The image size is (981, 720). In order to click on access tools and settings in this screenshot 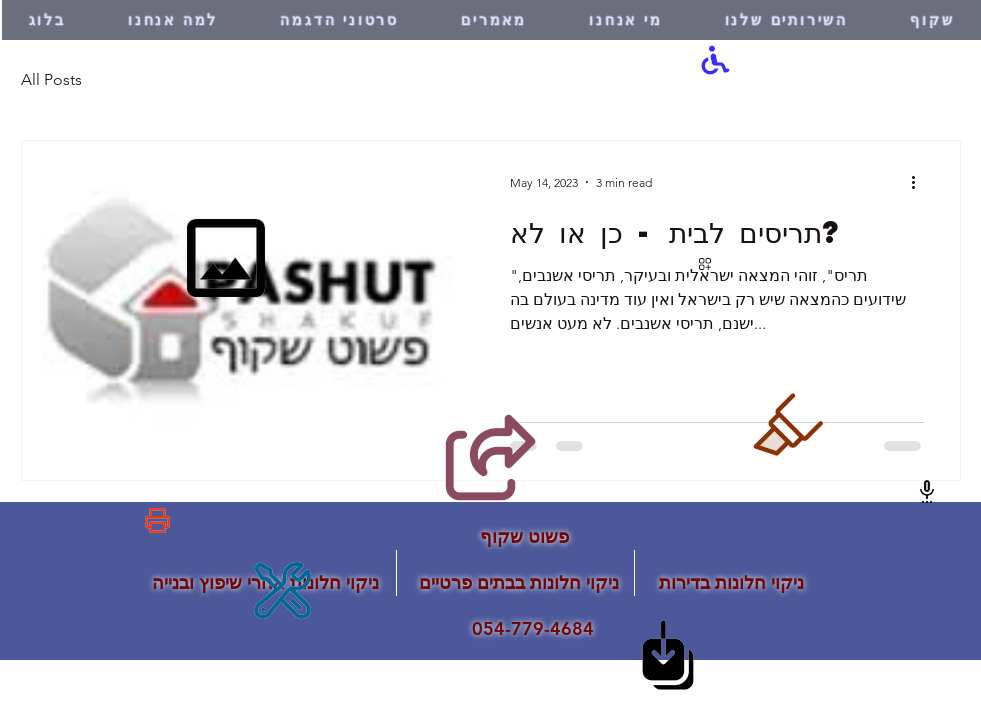, I will do `click(282, 590)`.